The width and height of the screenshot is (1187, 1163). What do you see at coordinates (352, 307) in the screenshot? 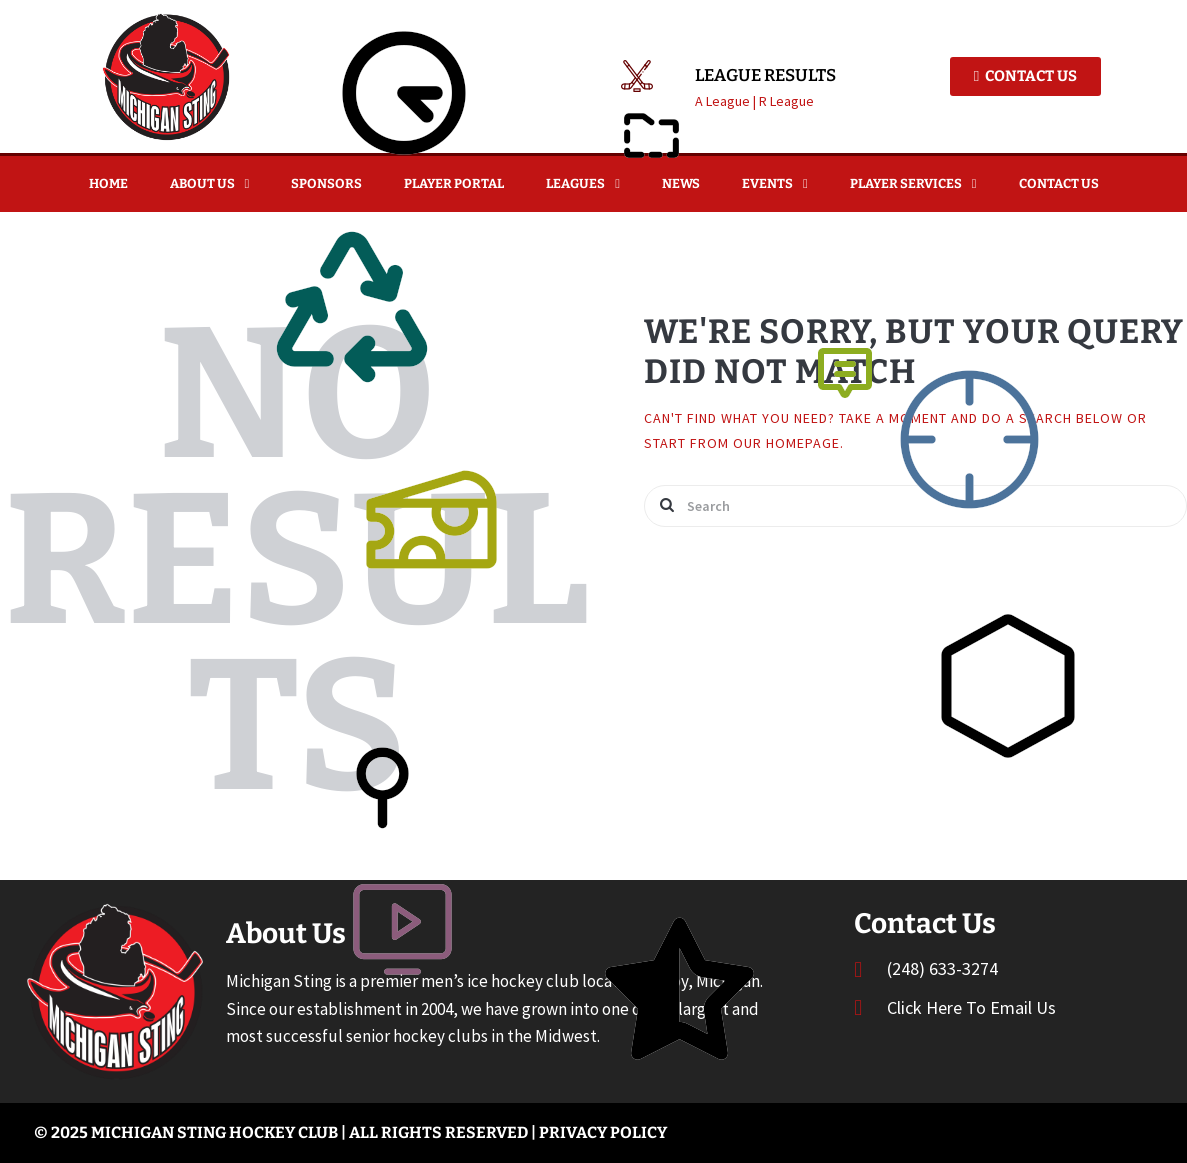
I see `recycle or move item to trash` at bounding box center [352, 307].